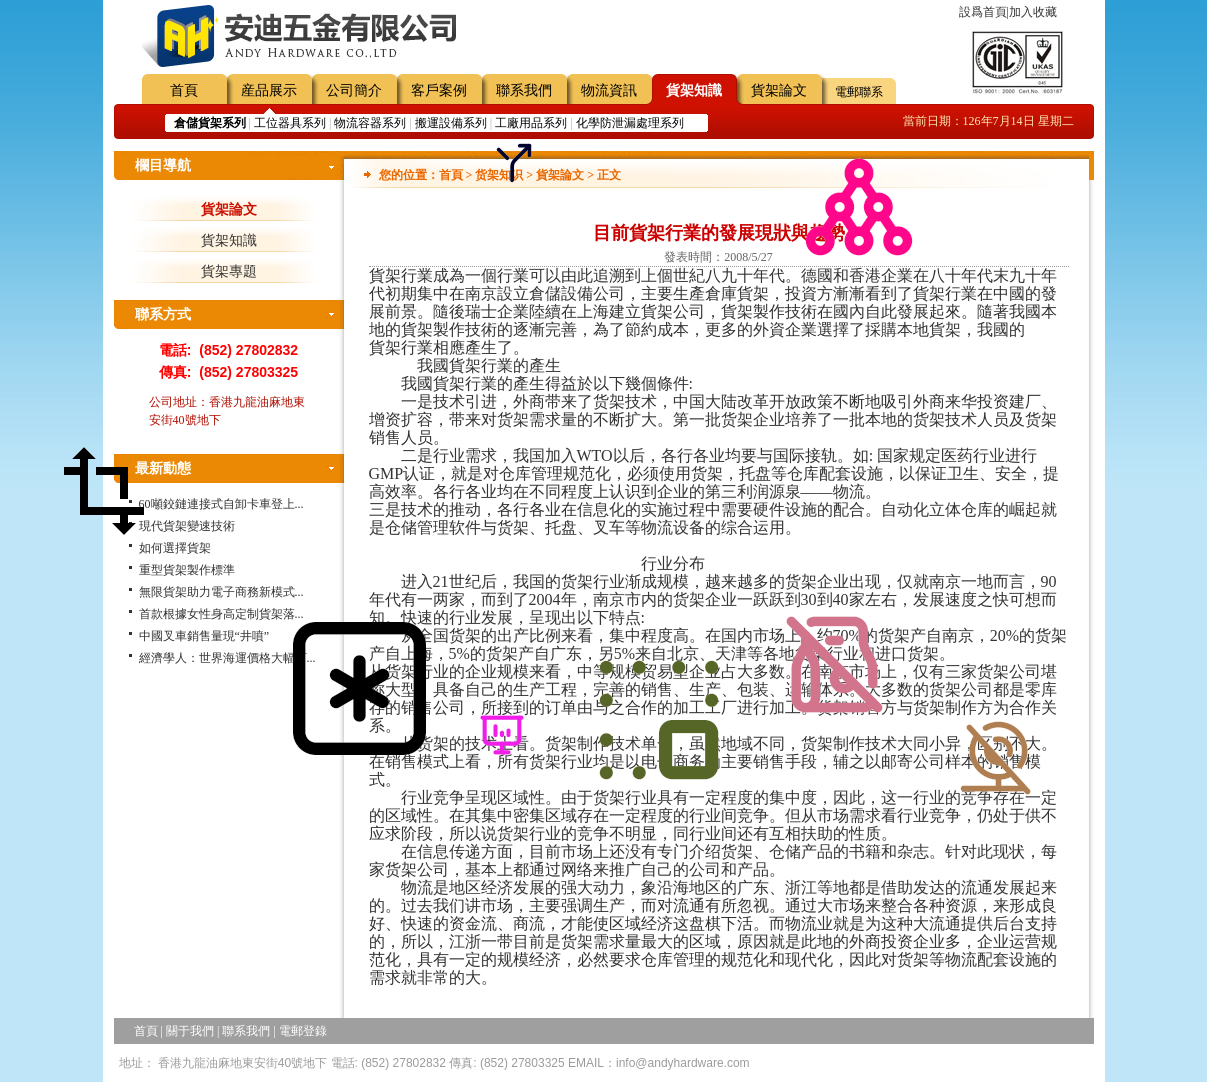 The image size is (1207, 1082). I want to click on bear right at the fork, so click(514, 163).